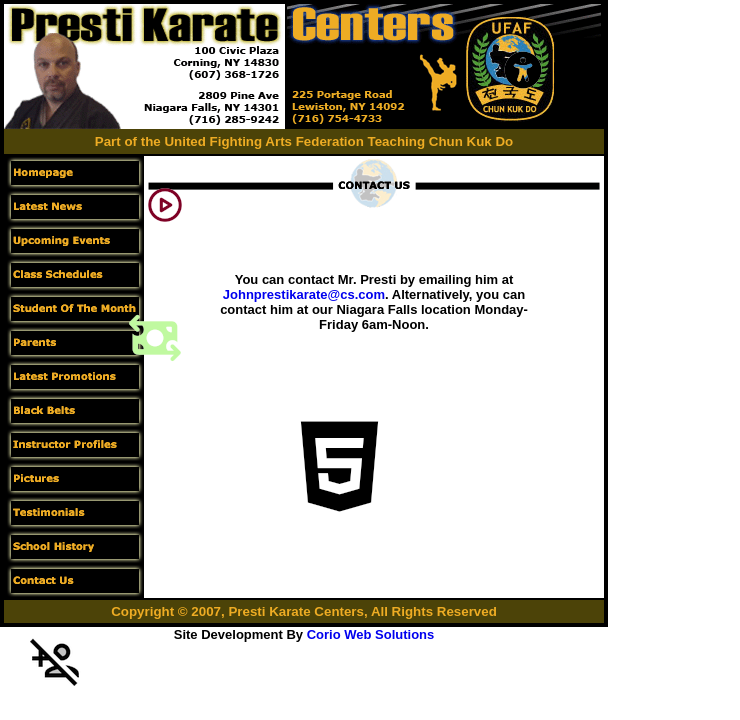 The image size is (740, 720). What do you see at coordinates (55, 660) in the screenshot?
I see `indicates adding contacts is disabled` at bounding box center [55, 660].